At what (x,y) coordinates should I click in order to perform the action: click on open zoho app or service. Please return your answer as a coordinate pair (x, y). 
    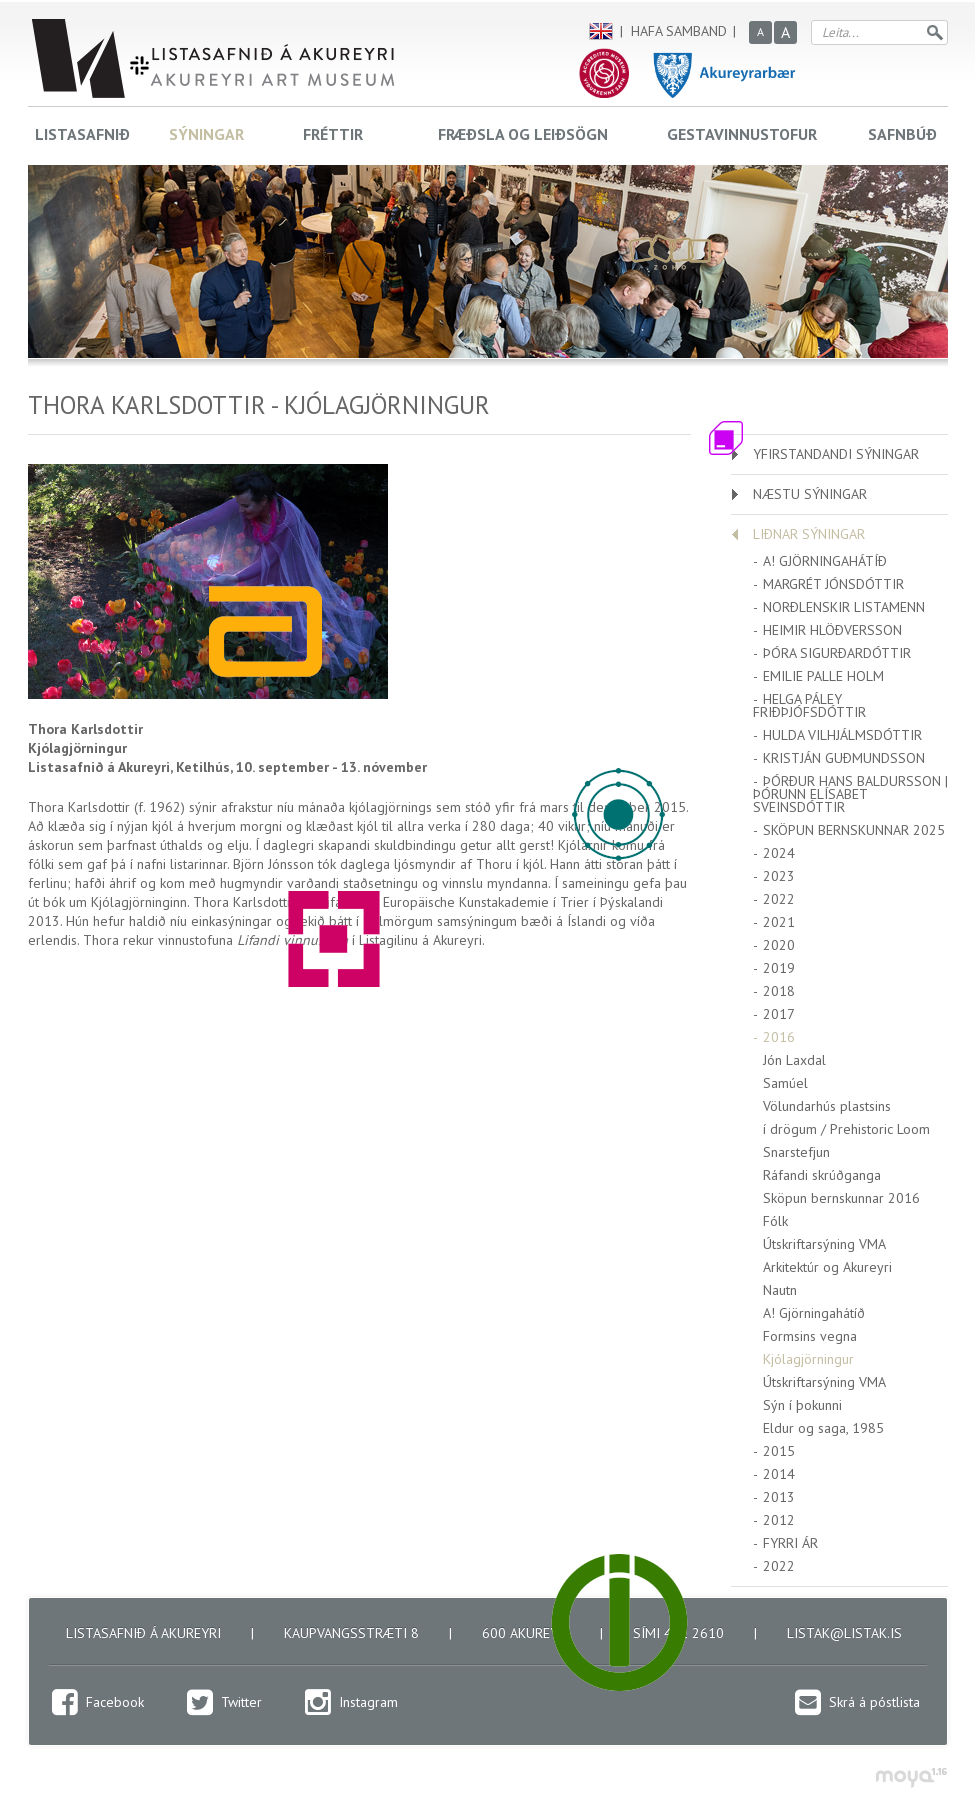
    Looking at the image, I should click on (670, 252).